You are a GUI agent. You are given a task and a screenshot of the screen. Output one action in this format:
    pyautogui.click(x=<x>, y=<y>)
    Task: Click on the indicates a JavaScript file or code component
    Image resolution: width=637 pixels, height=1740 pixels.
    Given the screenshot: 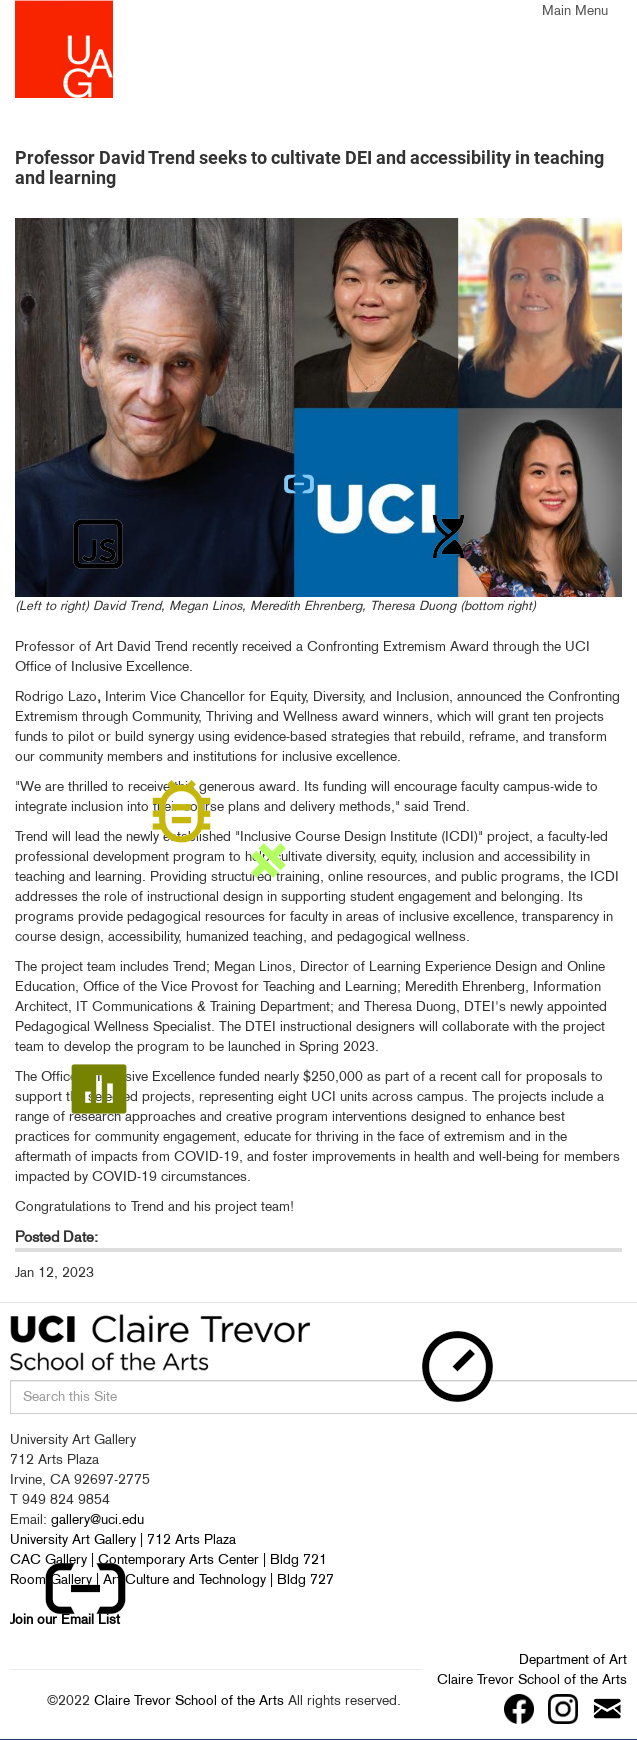 What is the action you would take?
    pyautogui.click(x=98, y=544)
    